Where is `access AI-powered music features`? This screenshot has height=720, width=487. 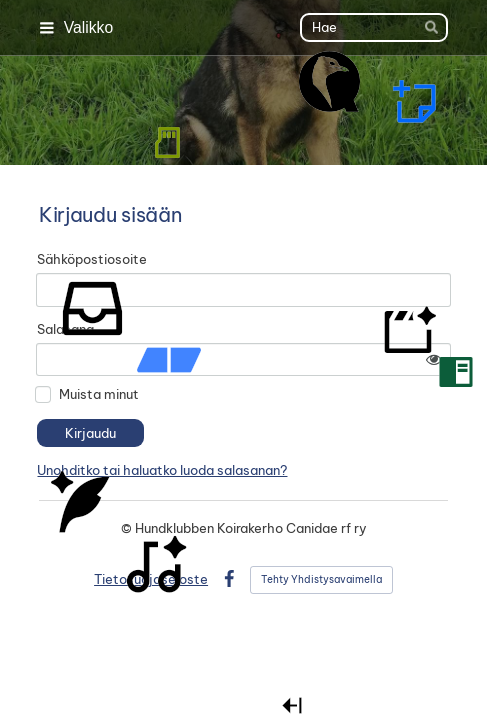 access AI-powered music features is located at coordinates (158, 567).